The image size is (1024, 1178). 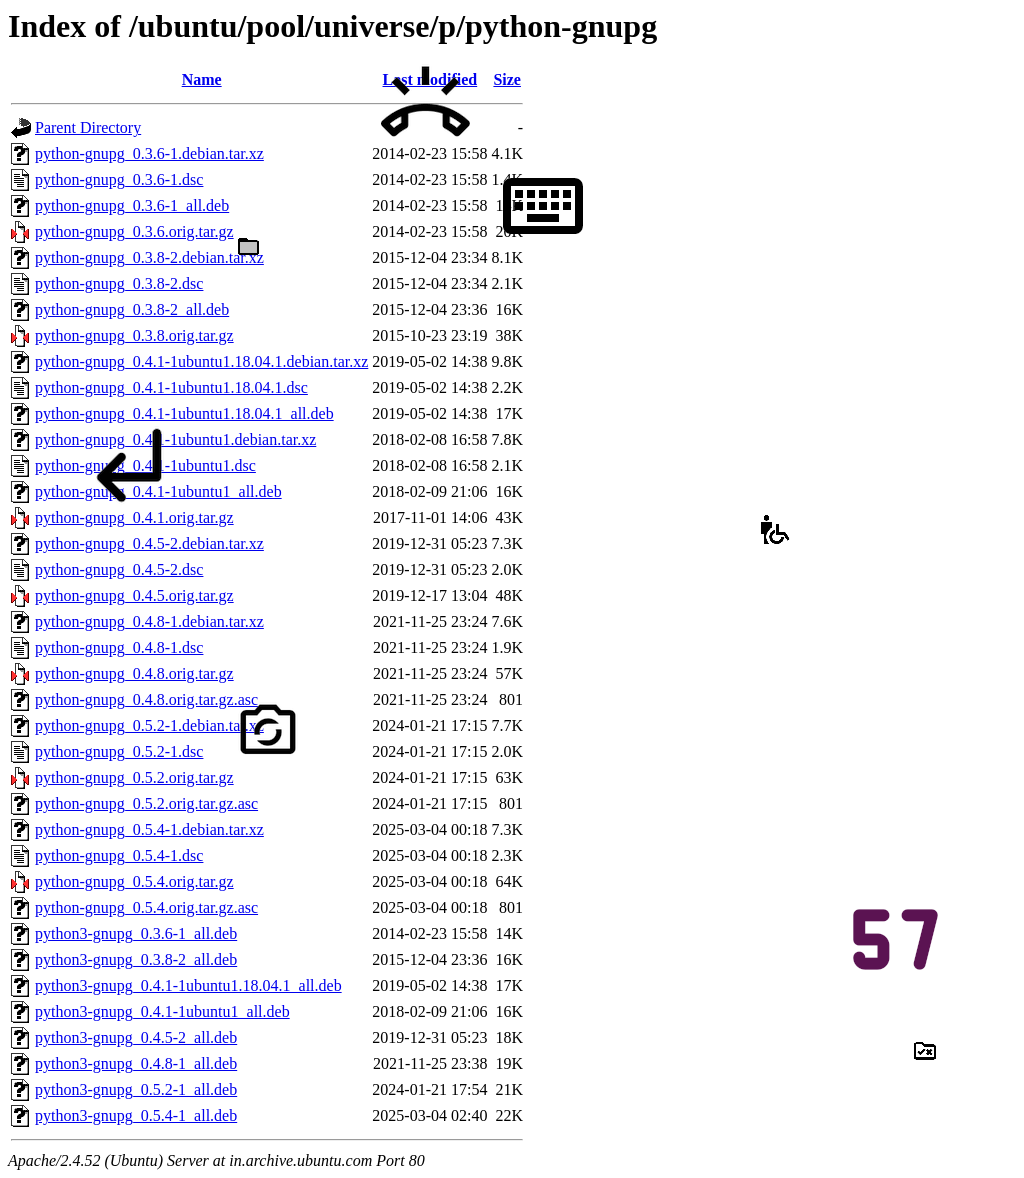 I want to click on navigate back to parent directory, so click(x=126, y=464).